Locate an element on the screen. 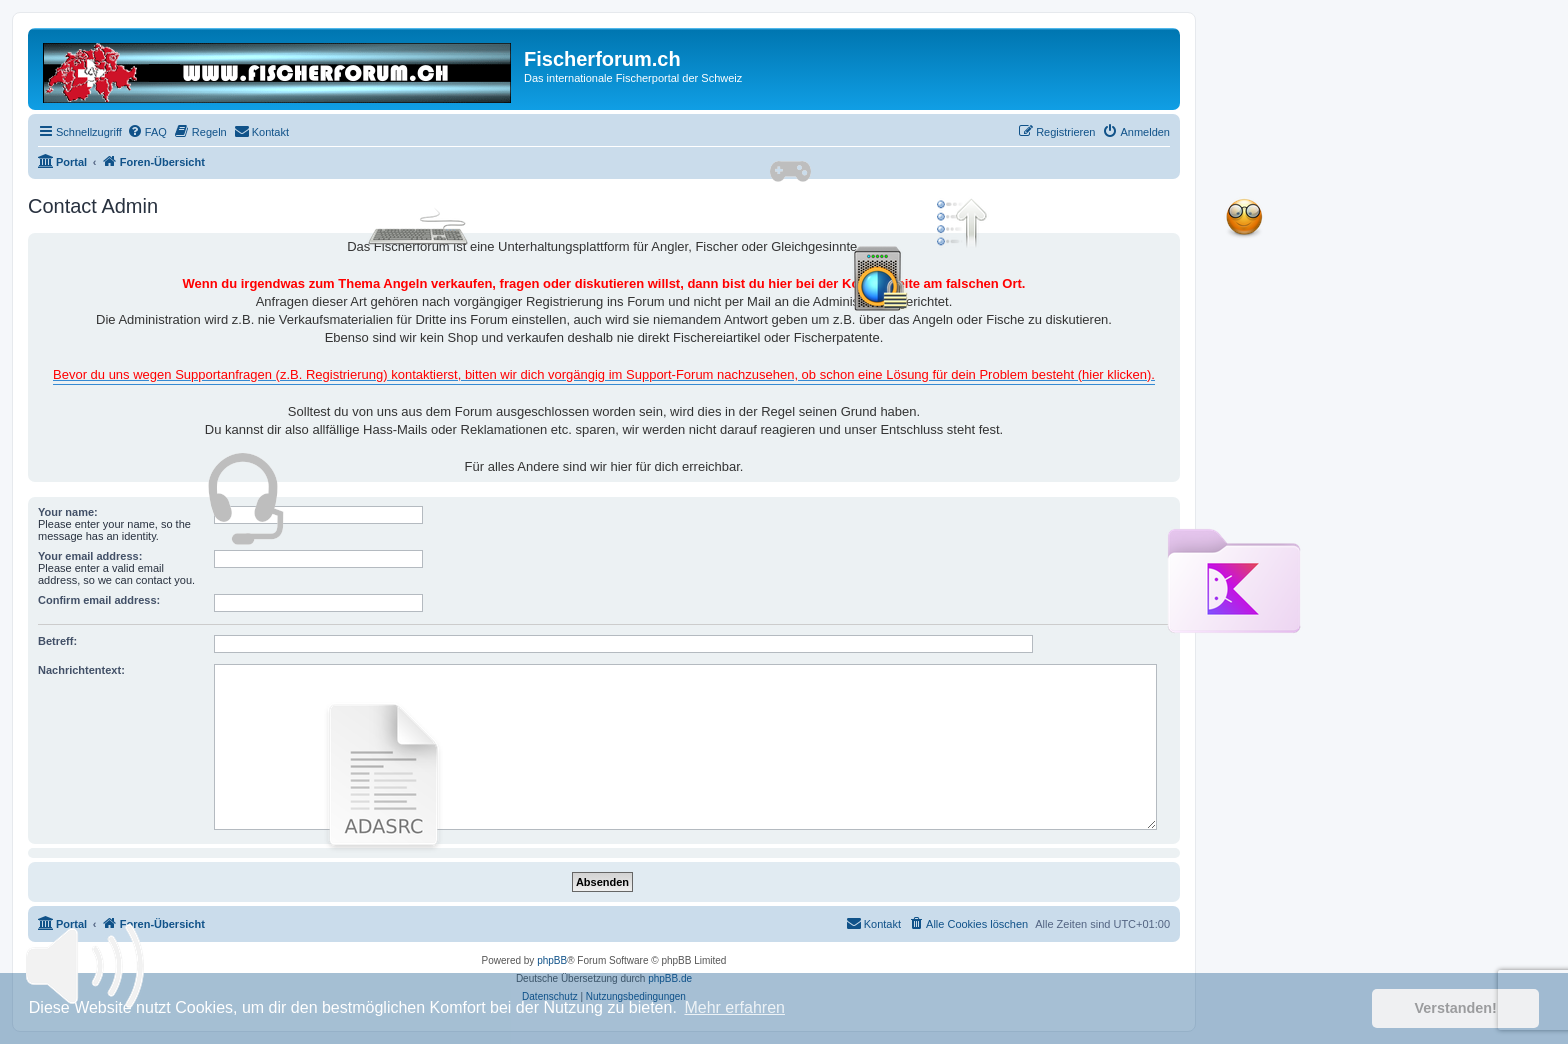  locked RAID 1 storage drive is located at coordinates (877, 278).